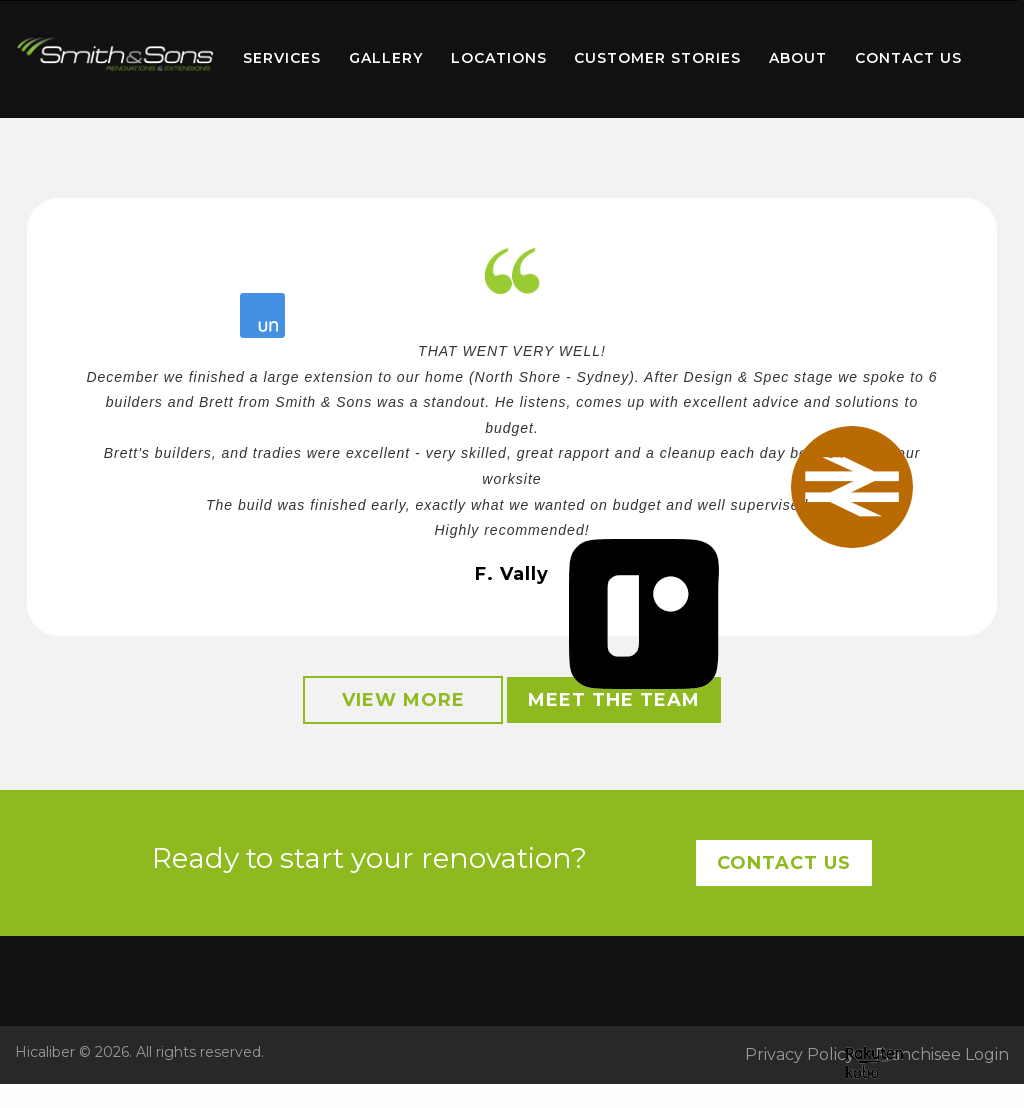 The height and width of the screenshot is (1108, 1024). Describe the element at coordinates (852, 487) in the screenshot. I see `access National Rail train services and schedules` at that location.